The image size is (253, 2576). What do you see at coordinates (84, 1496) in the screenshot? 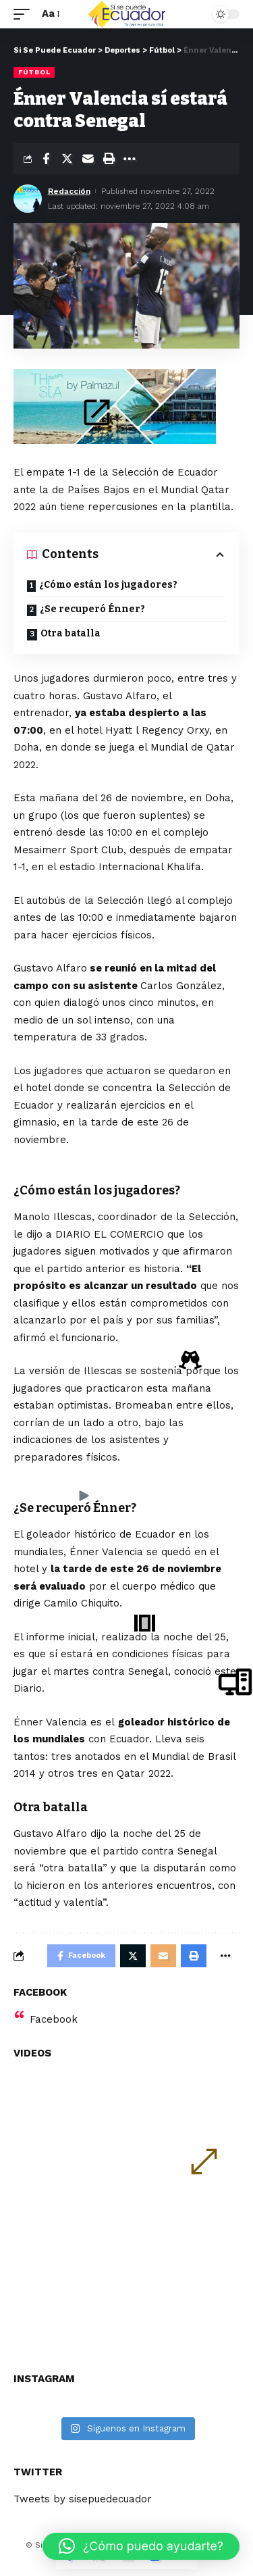
I see `play media or video content` at bounding box center [84, 1496].